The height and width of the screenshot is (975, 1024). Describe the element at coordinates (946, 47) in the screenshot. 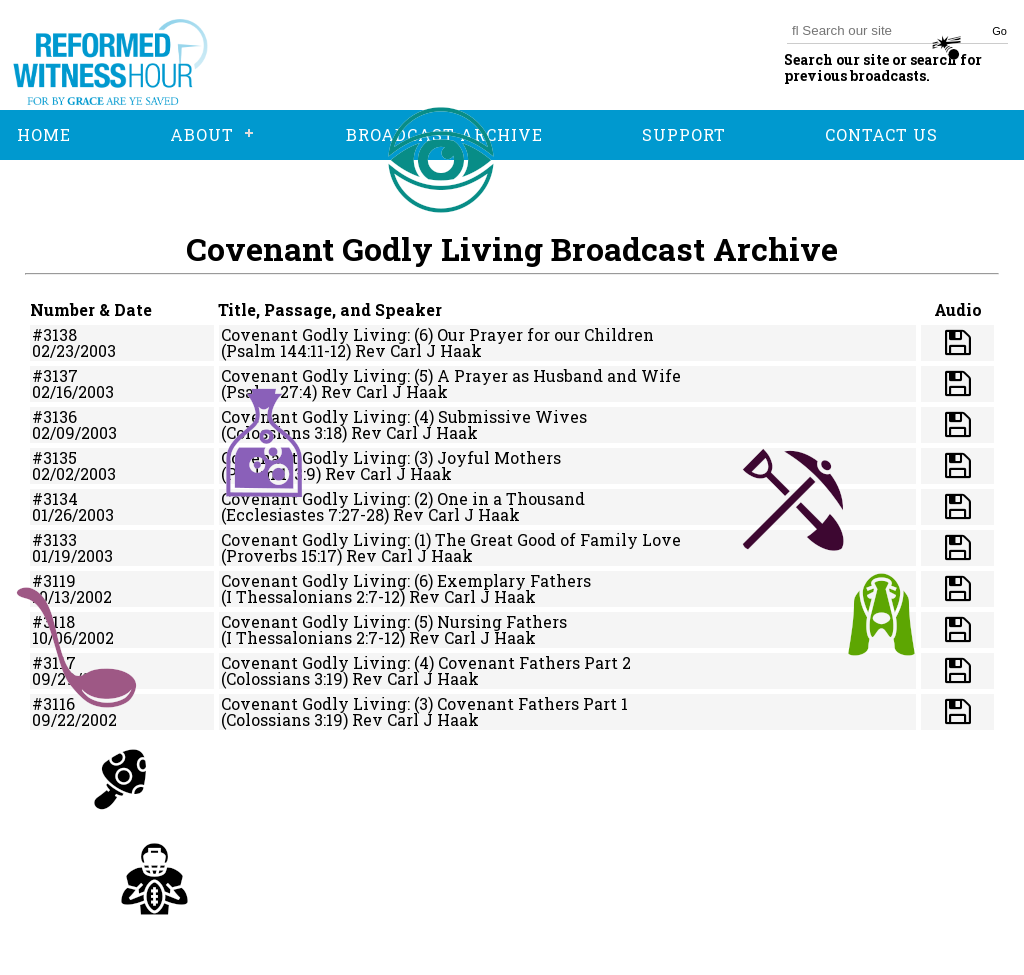

I see `indicates ricochet or bounce effect in gameplay` at that location.